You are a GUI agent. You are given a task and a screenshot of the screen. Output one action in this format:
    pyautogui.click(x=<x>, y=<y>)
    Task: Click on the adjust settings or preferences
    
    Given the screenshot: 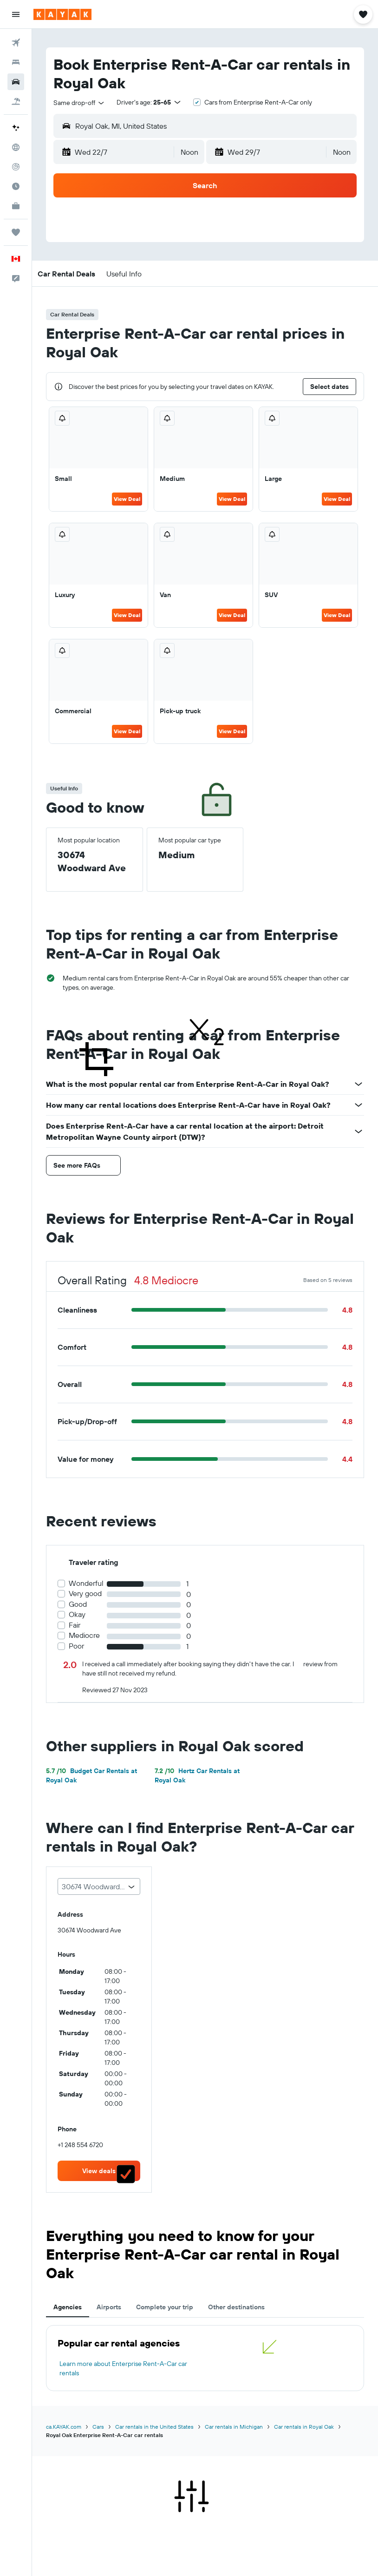 What is the action you would take?
    pyautogui.click(x=191, y=2496)
    